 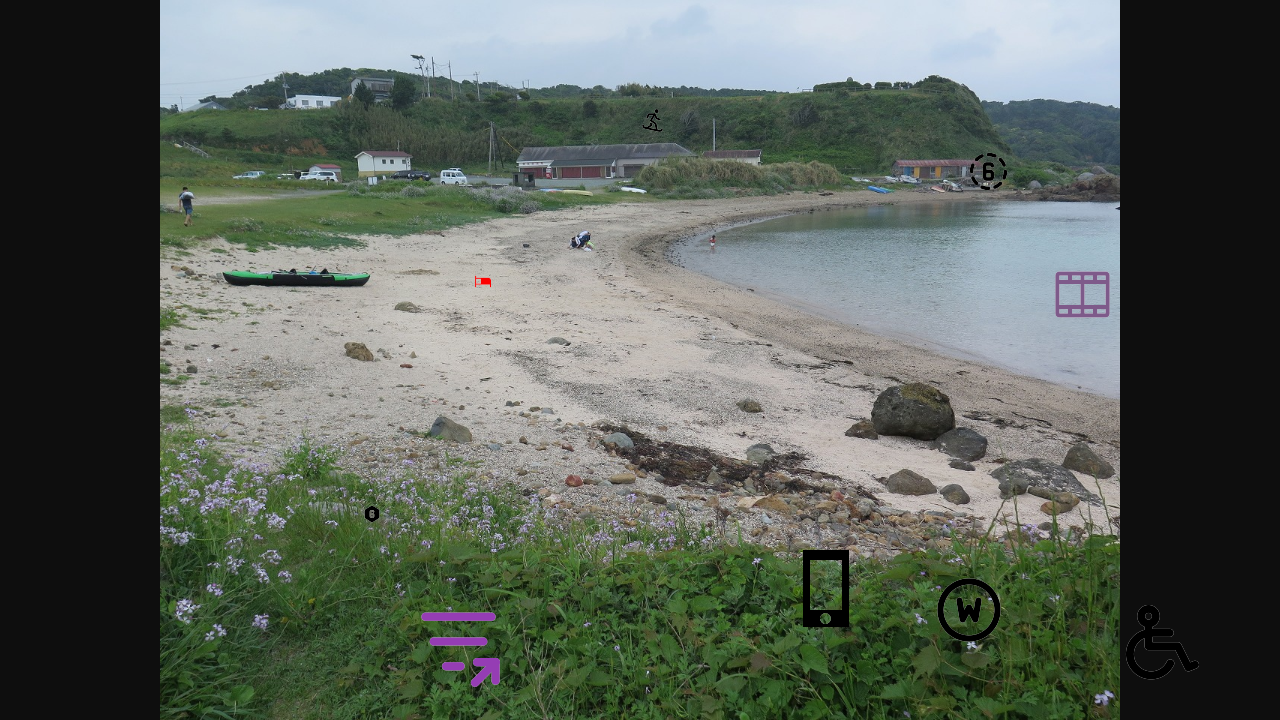 What do you see at coordinates (482, 281) in the screenshot?
I see `view hotel or accommodation options` at bounding box center [482, 281].